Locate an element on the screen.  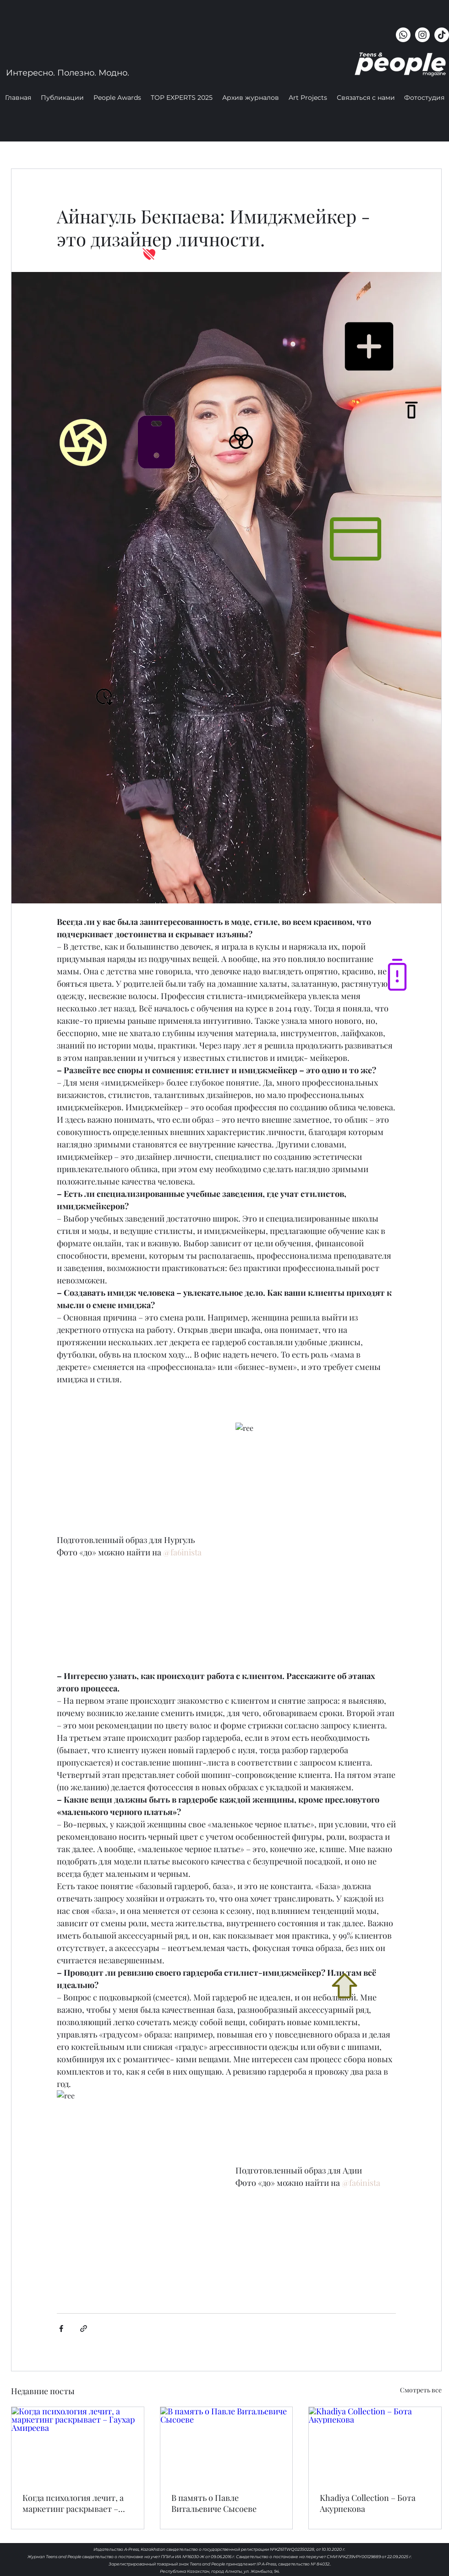
adjust color filter settings is located at coordinates (241, 438).